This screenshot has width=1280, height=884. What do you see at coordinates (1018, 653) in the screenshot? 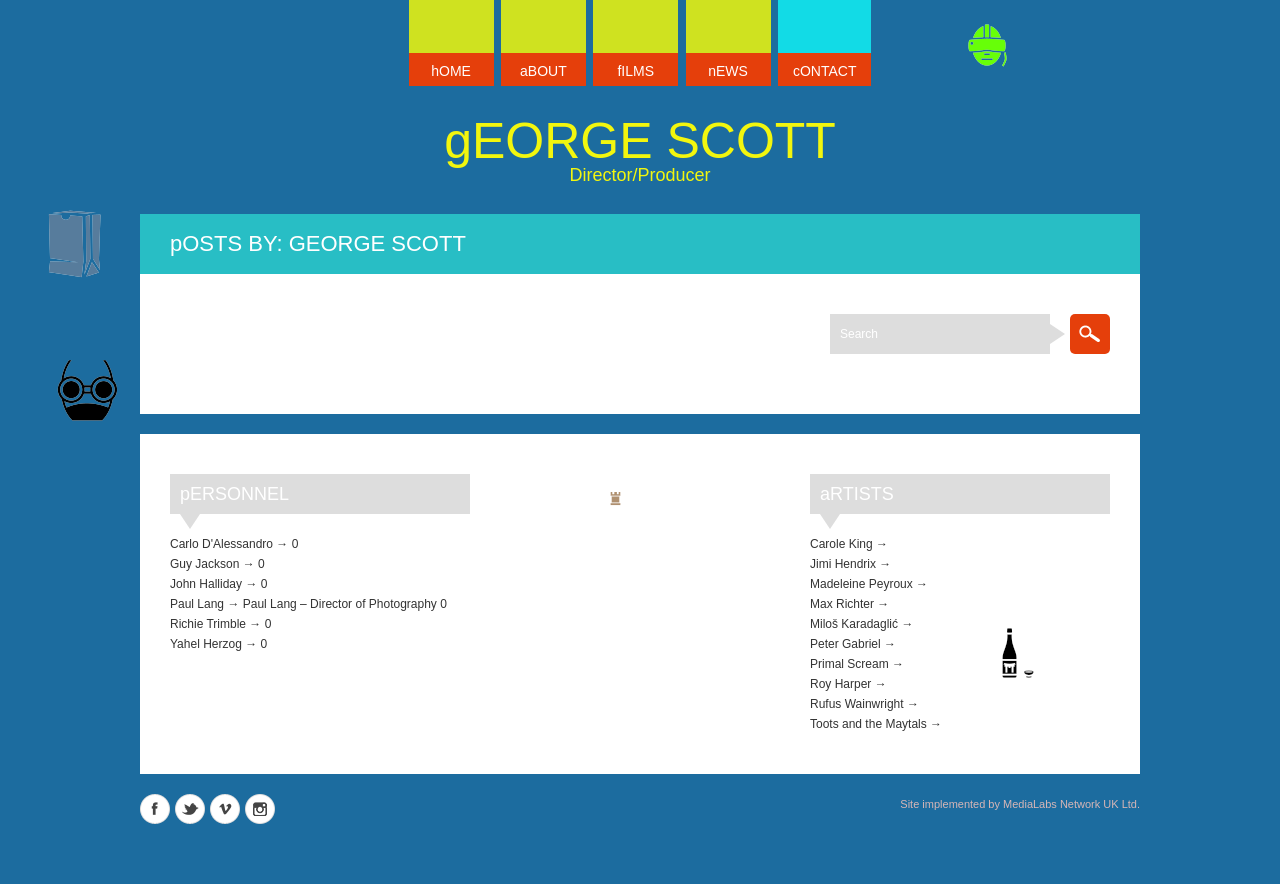
I see `select sake or Japanese beverage option` at bounding box center [1018, 653].